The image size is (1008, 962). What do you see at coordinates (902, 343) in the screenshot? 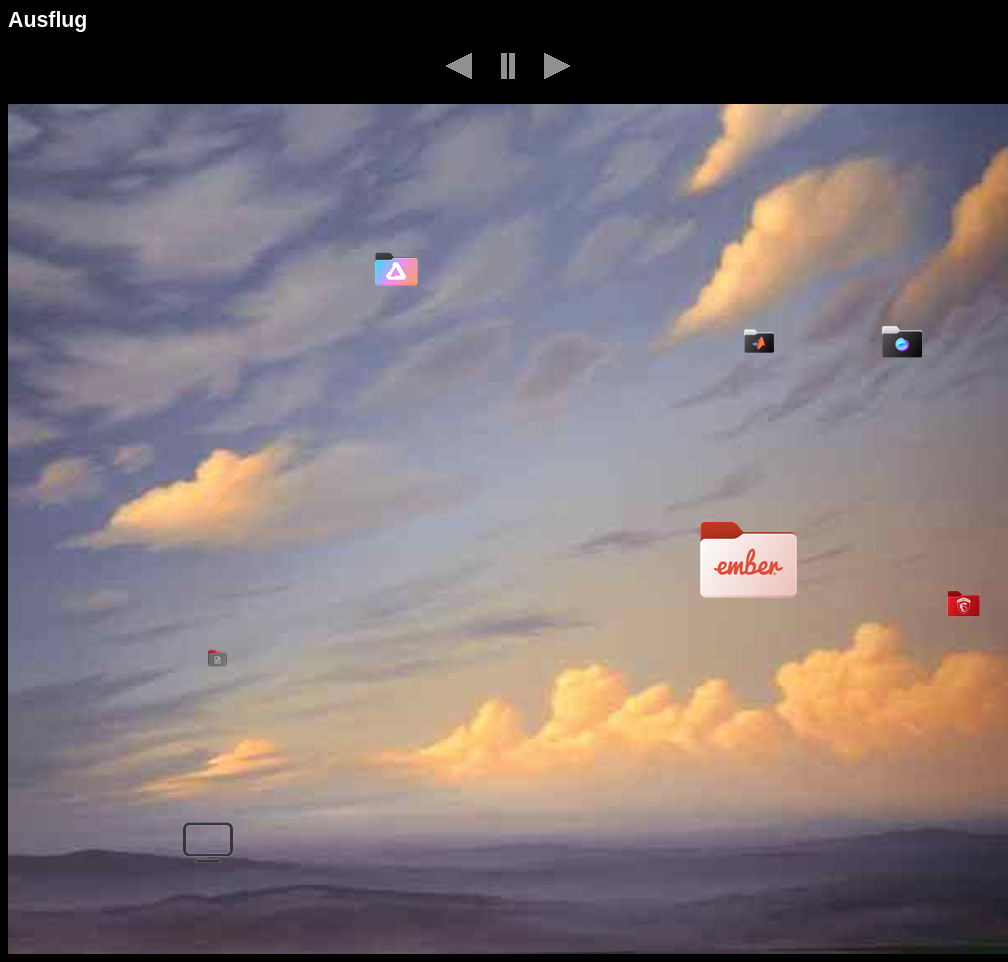
I see `open jetbrains fleet project folder` at bounding box center [902, 343].